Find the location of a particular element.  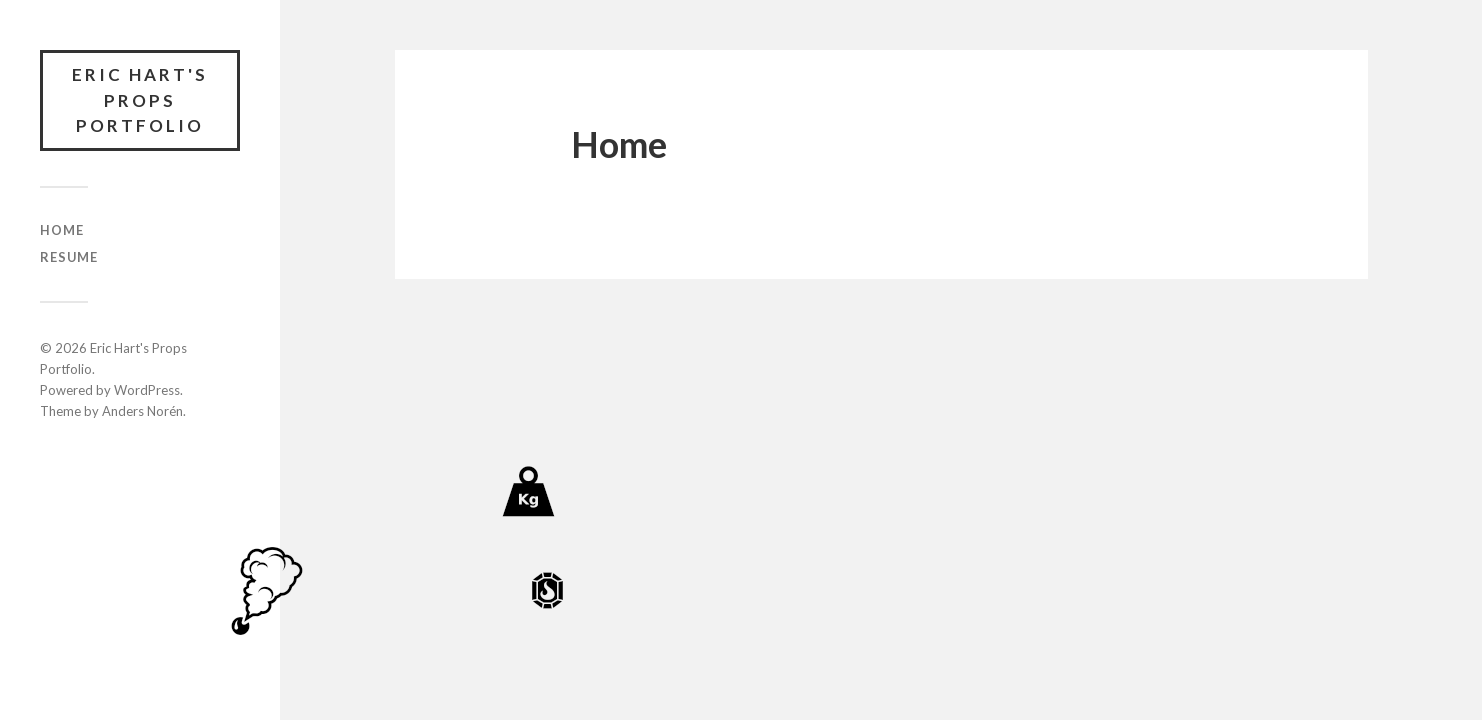

equip or activate a fire-element gem is located at coordinates (547, 590).